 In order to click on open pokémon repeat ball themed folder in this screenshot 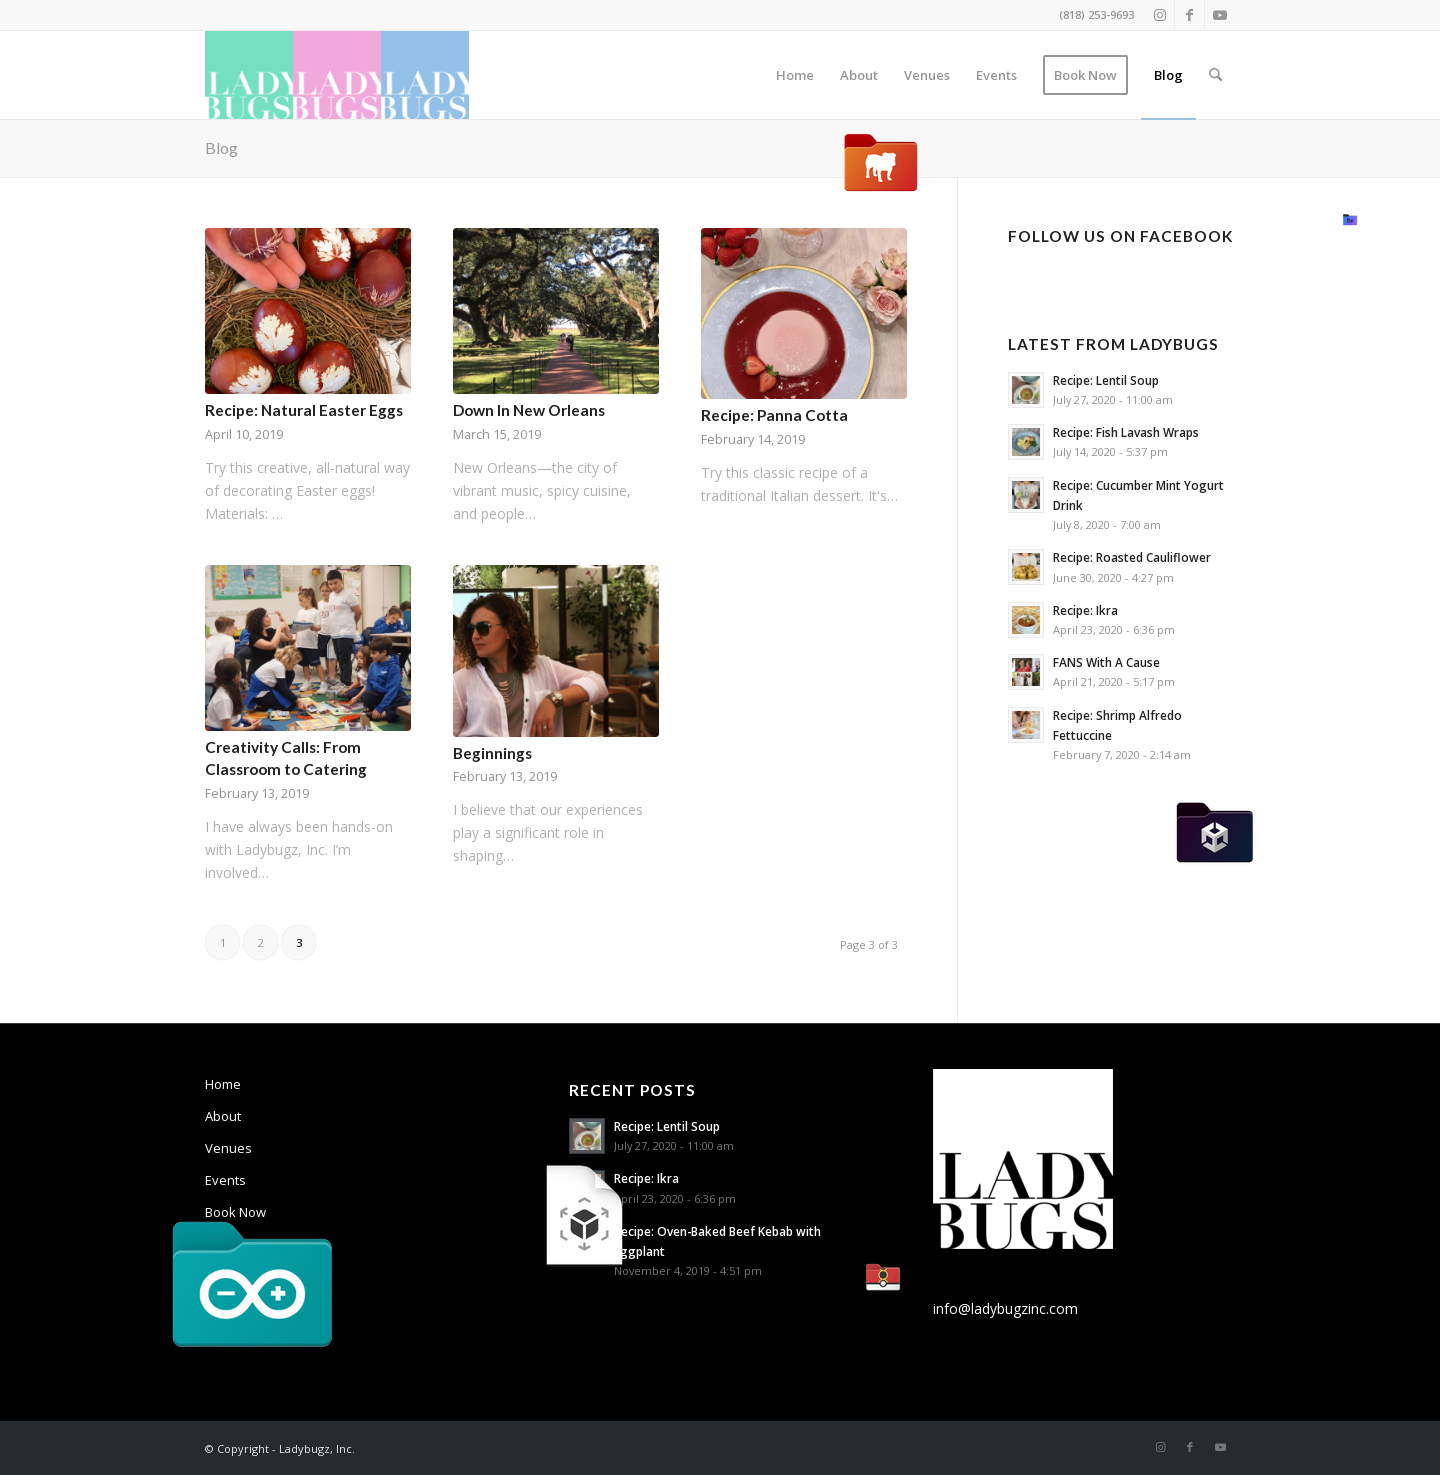, I will do `click(883, 1278)`.